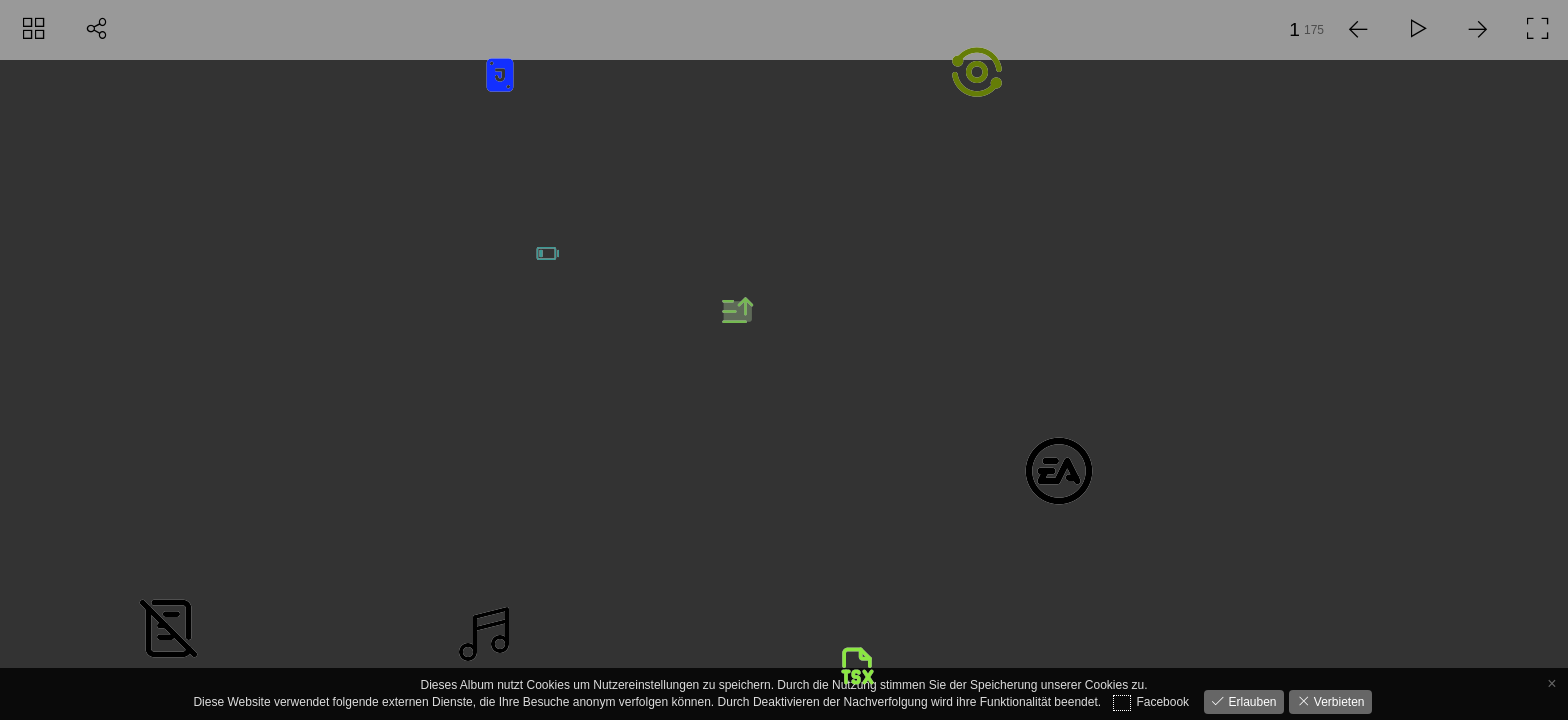 This screenshot has width=1568, height=720. Describe the element at coordinates (736, 311) in the screenshot. I see `sort items in descending order` at that location.